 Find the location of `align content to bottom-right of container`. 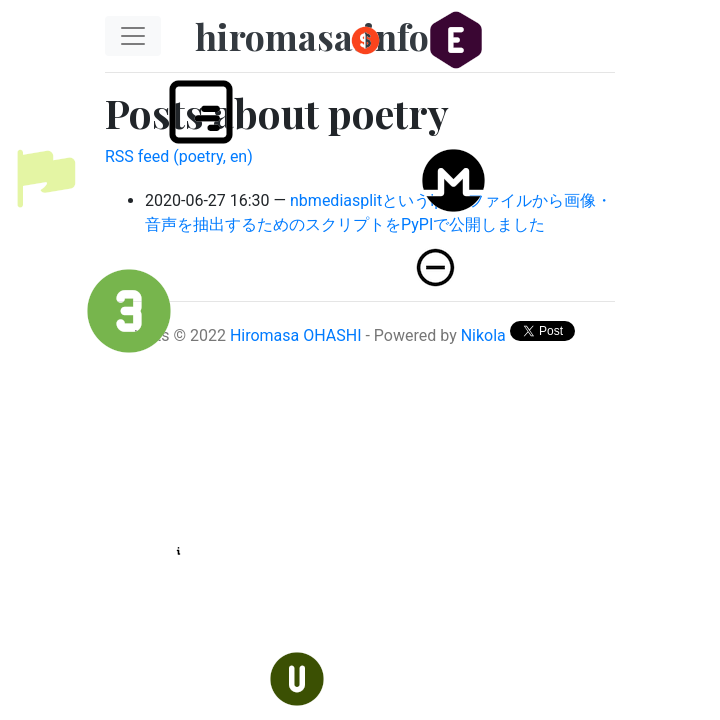

align content to bottom-right of container is located at coordinates (201, 112).